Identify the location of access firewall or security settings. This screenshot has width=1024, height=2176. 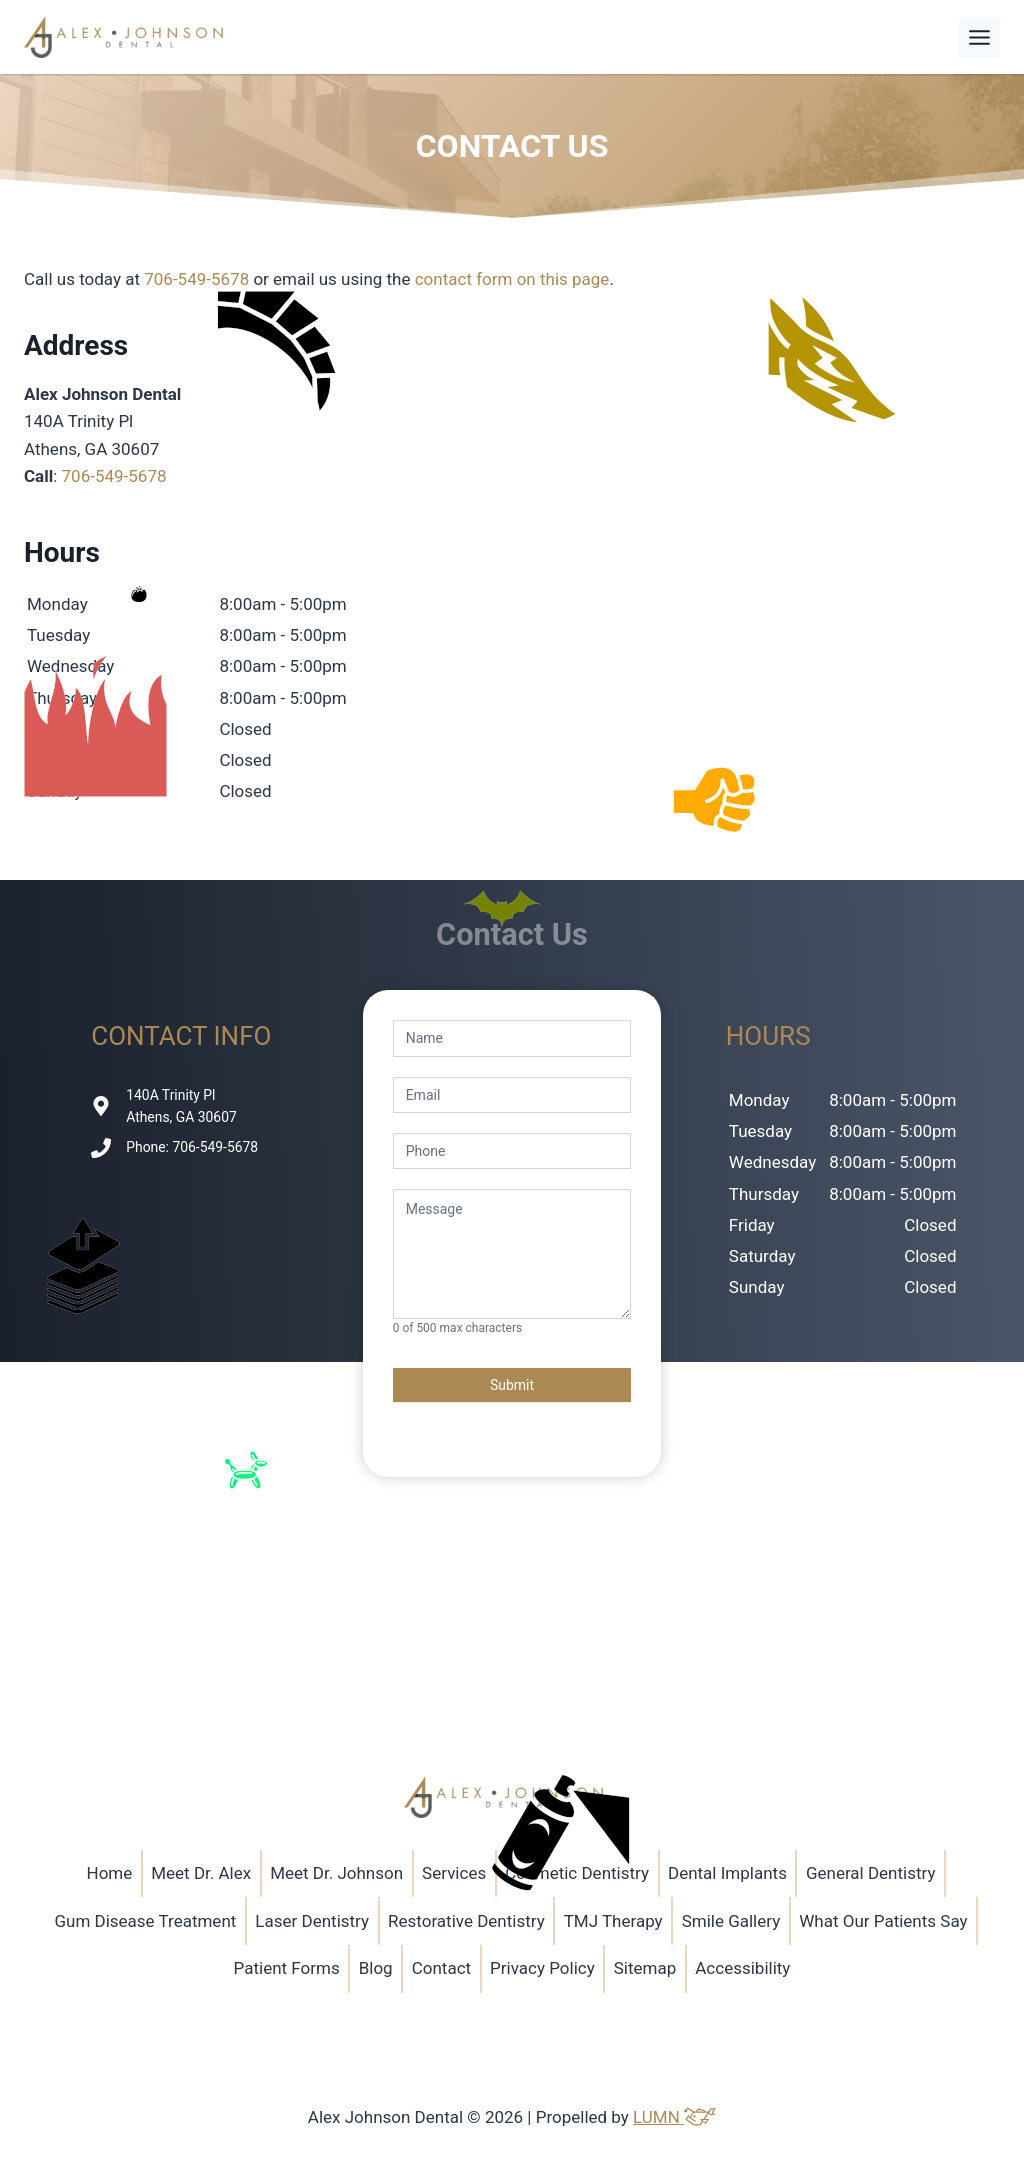
(95, 725).